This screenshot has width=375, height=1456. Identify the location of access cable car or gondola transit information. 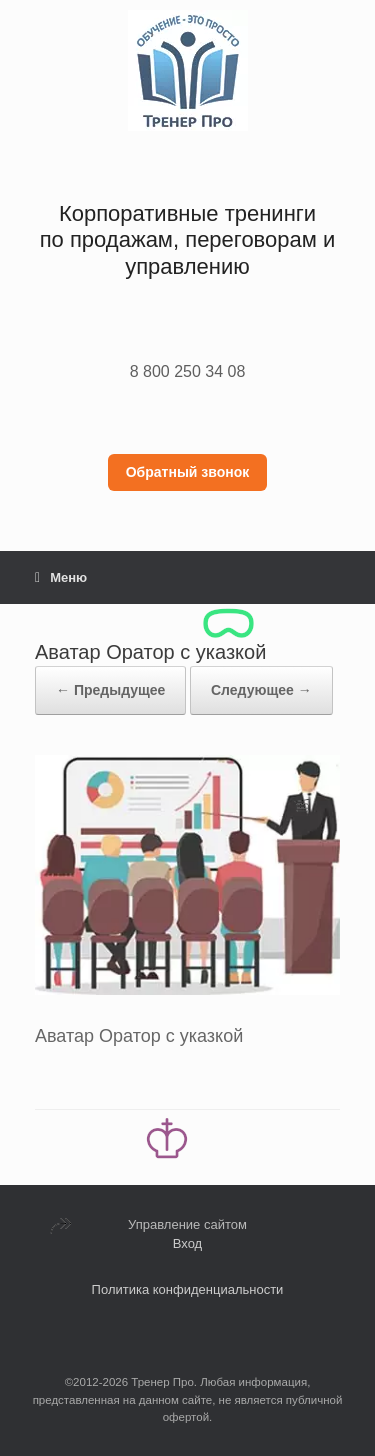
(302, 805).